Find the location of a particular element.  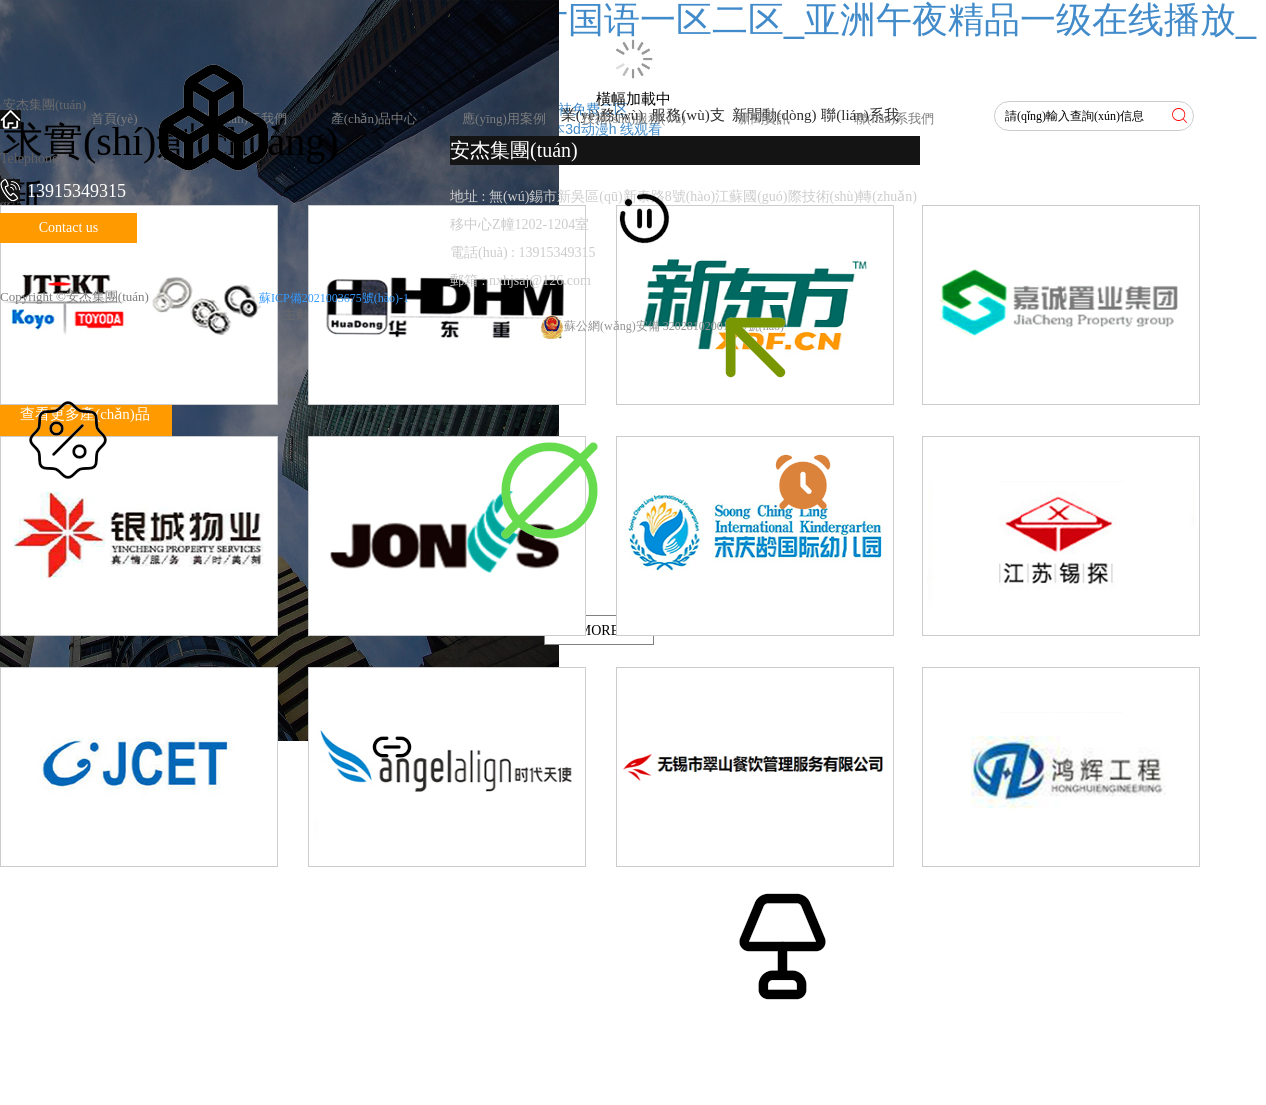

set an alarm or timer is located at coordinates (803, 482).